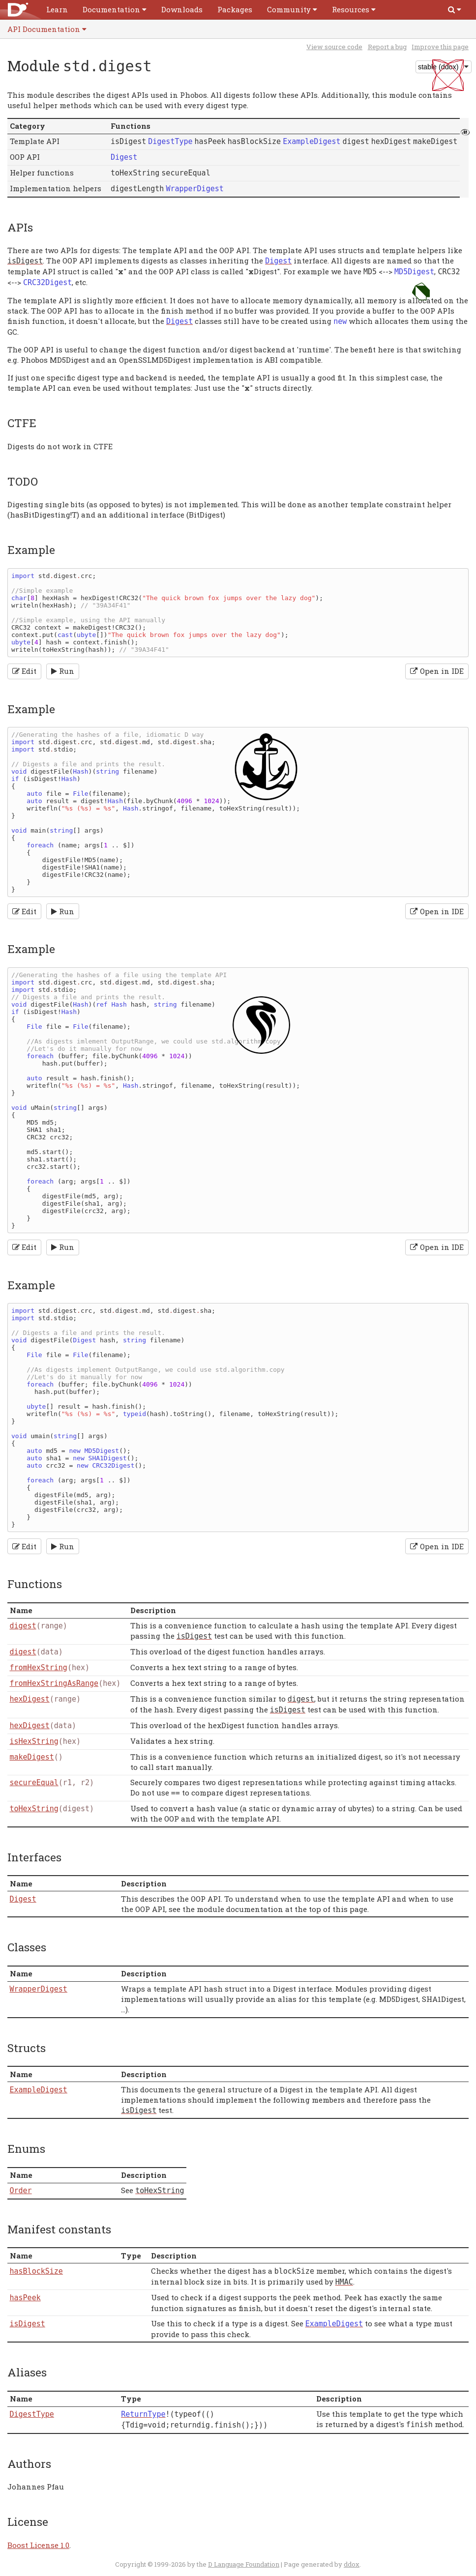 Image resolution: width=476 pixels, height=2576 pixels. I want to click on haxe programming language logo, so click(448, 75).